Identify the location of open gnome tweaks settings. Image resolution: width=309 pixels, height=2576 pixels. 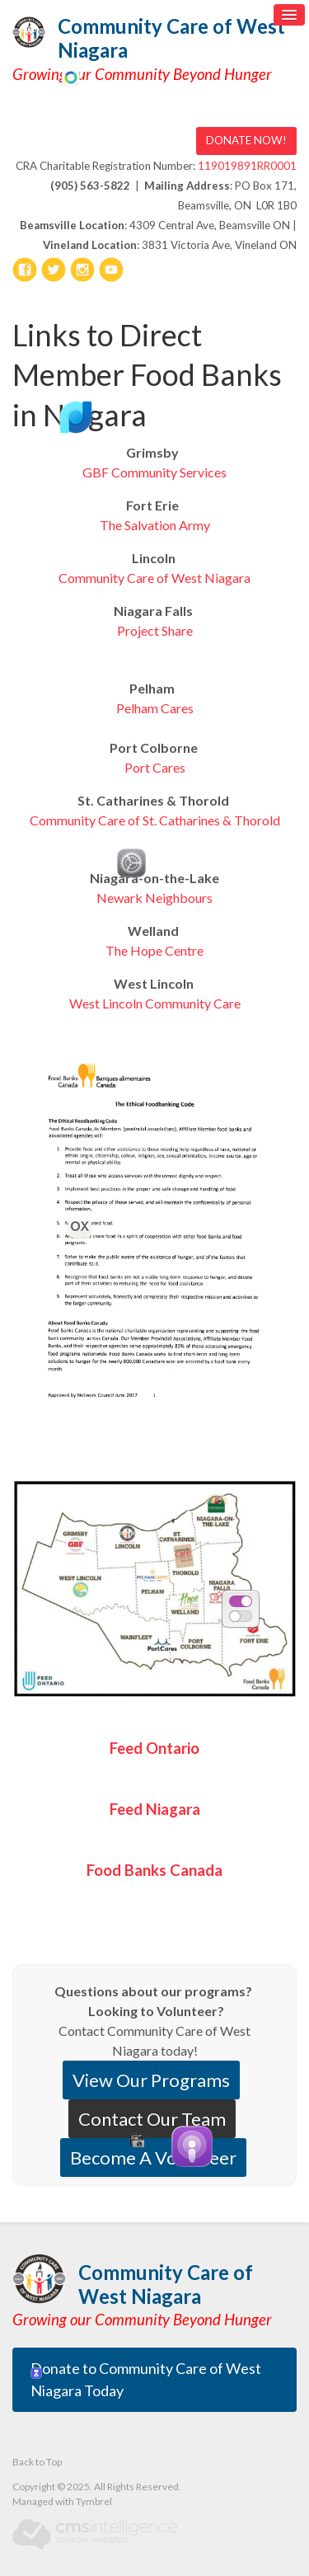
(241, 1609).